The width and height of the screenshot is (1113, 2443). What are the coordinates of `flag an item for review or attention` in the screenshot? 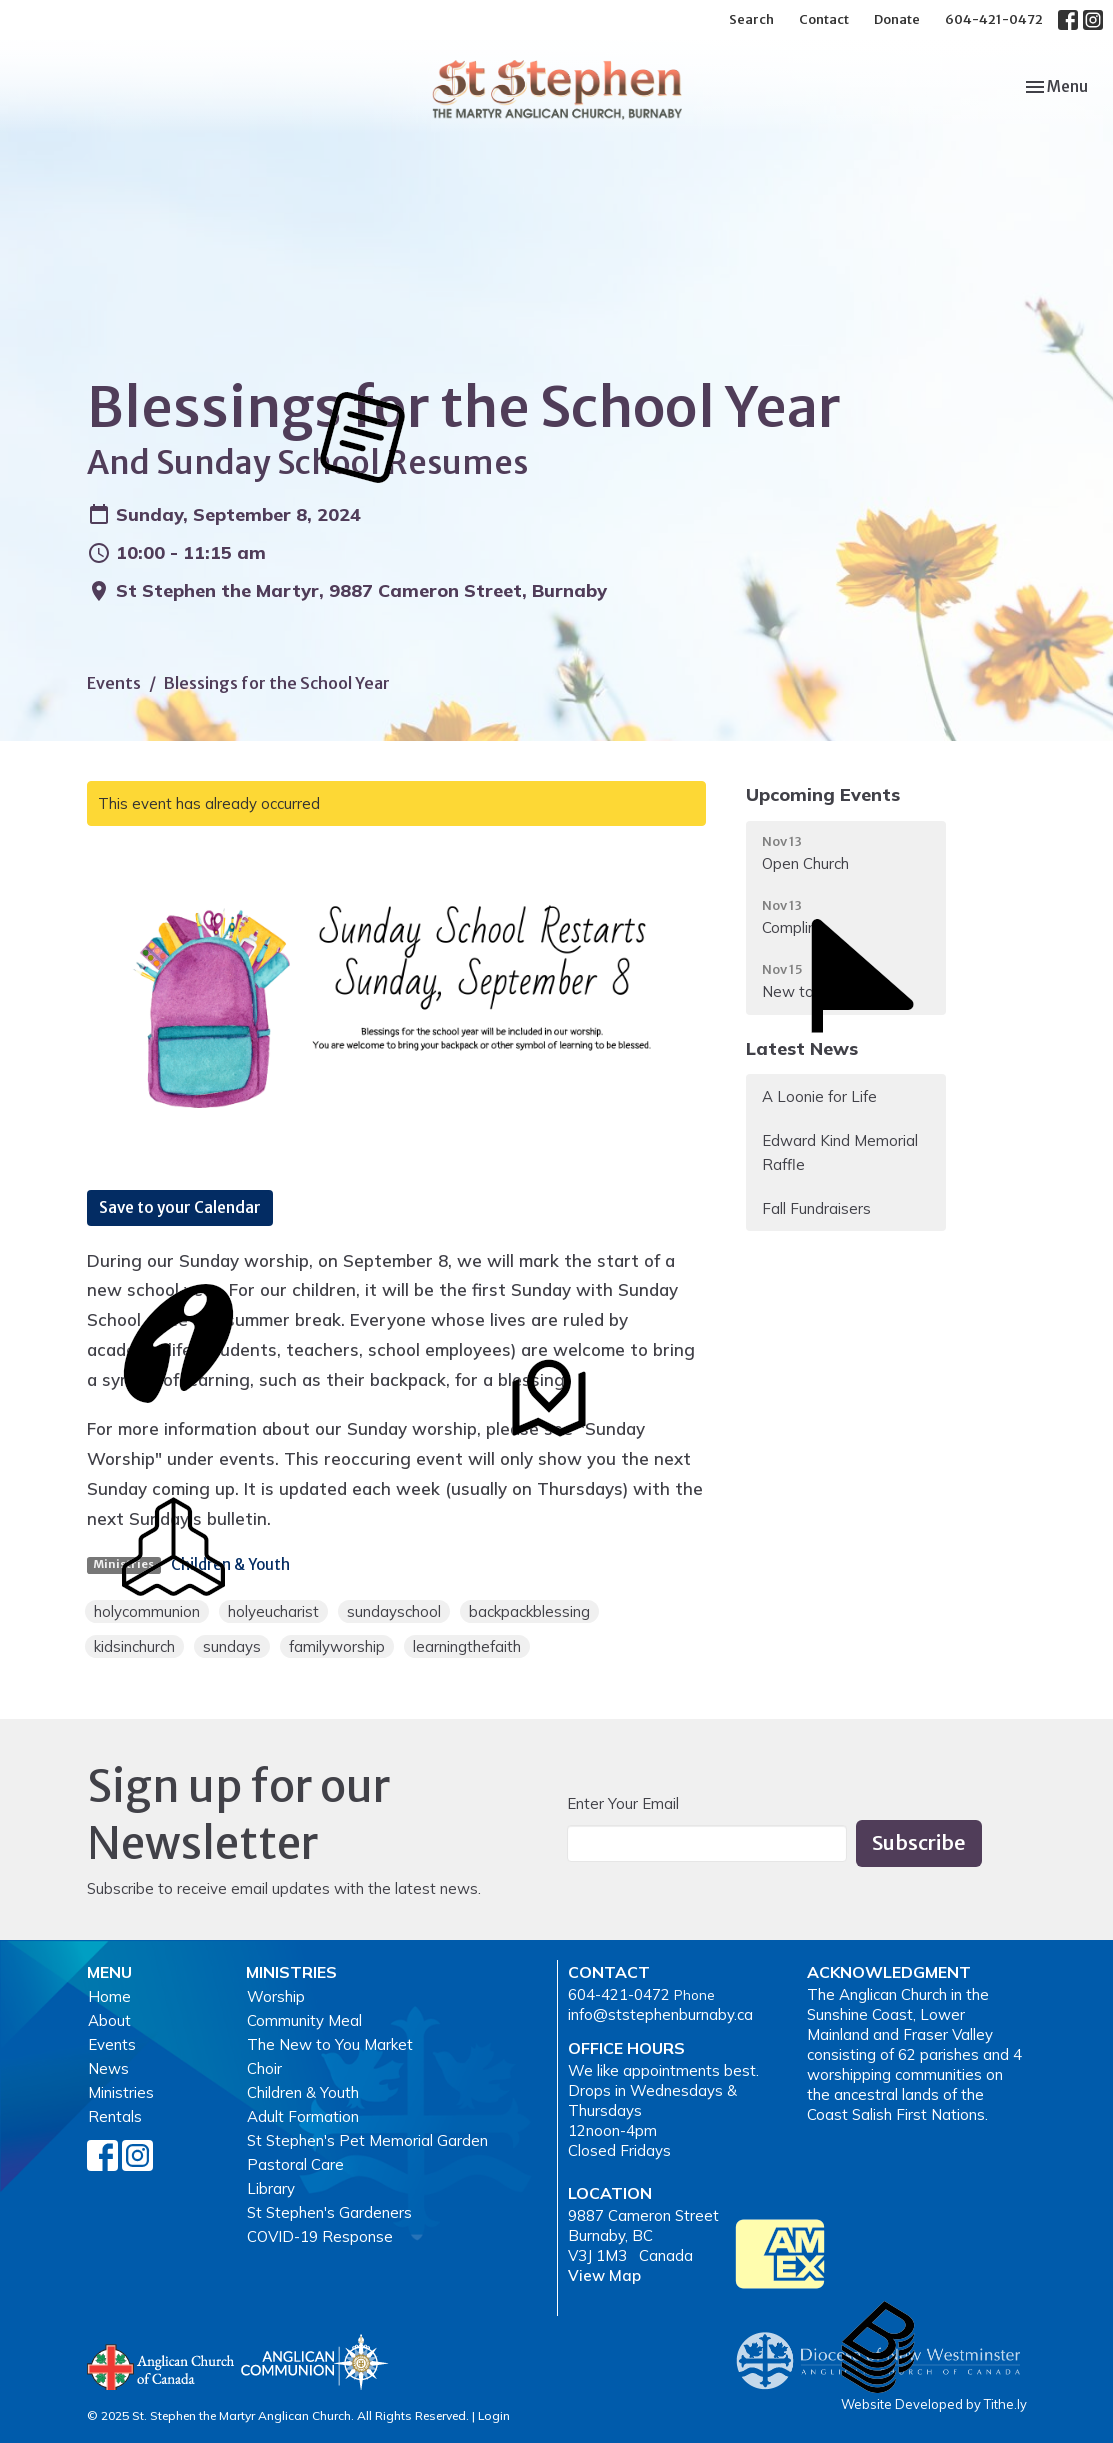 It's located at (857, 976).